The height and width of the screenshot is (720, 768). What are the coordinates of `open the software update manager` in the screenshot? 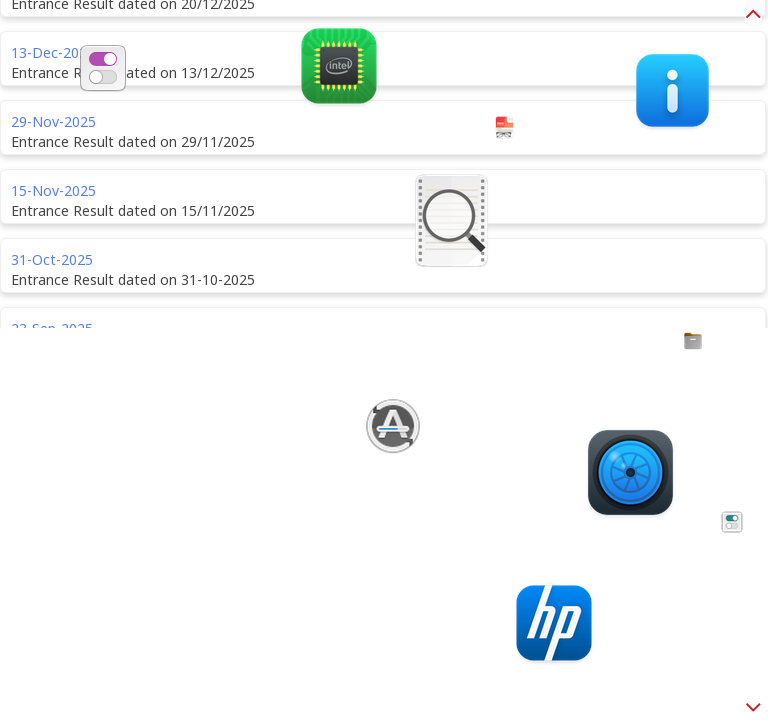 It's located at (393, 426).